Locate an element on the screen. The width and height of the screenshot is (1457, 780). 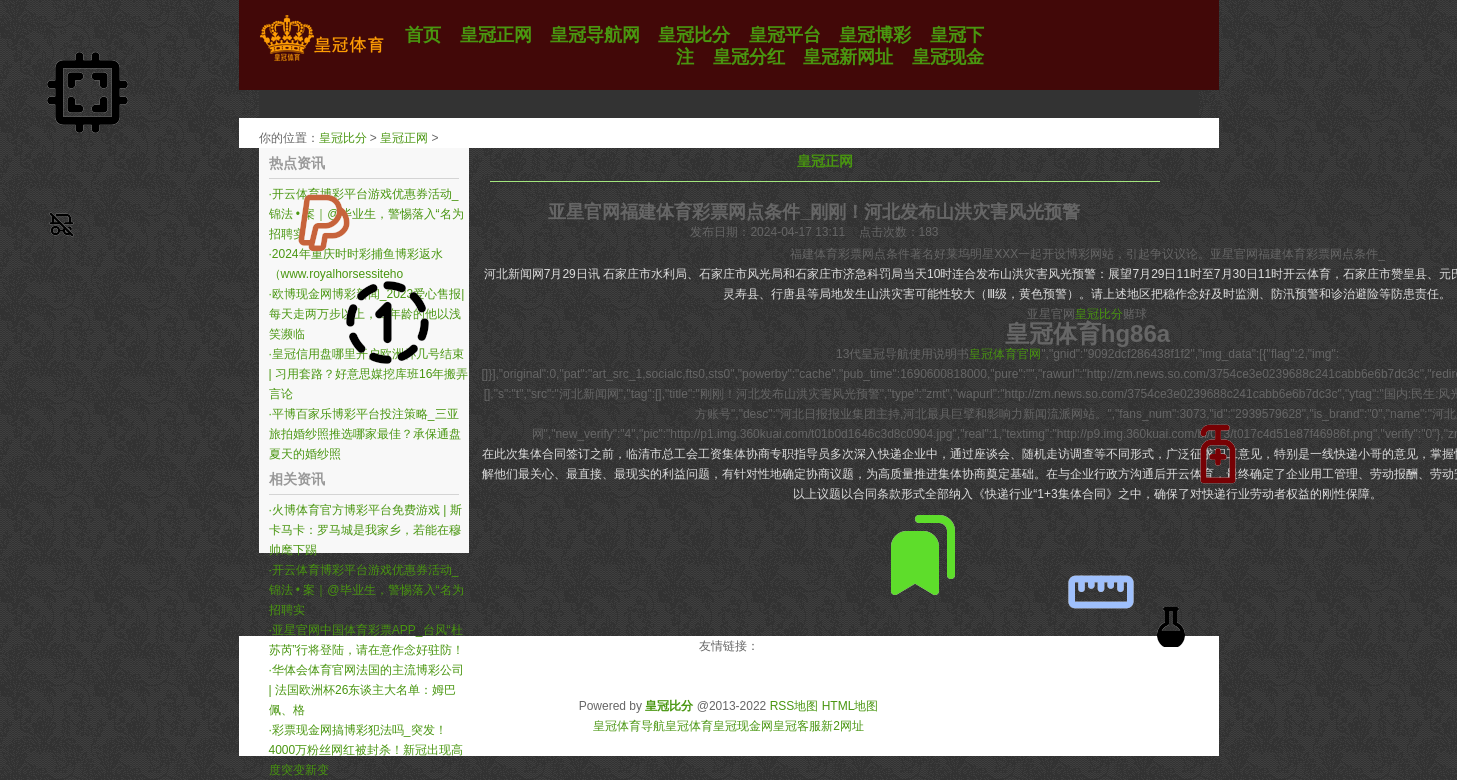
view CPU or processor information is located at coordinates (87, 92).